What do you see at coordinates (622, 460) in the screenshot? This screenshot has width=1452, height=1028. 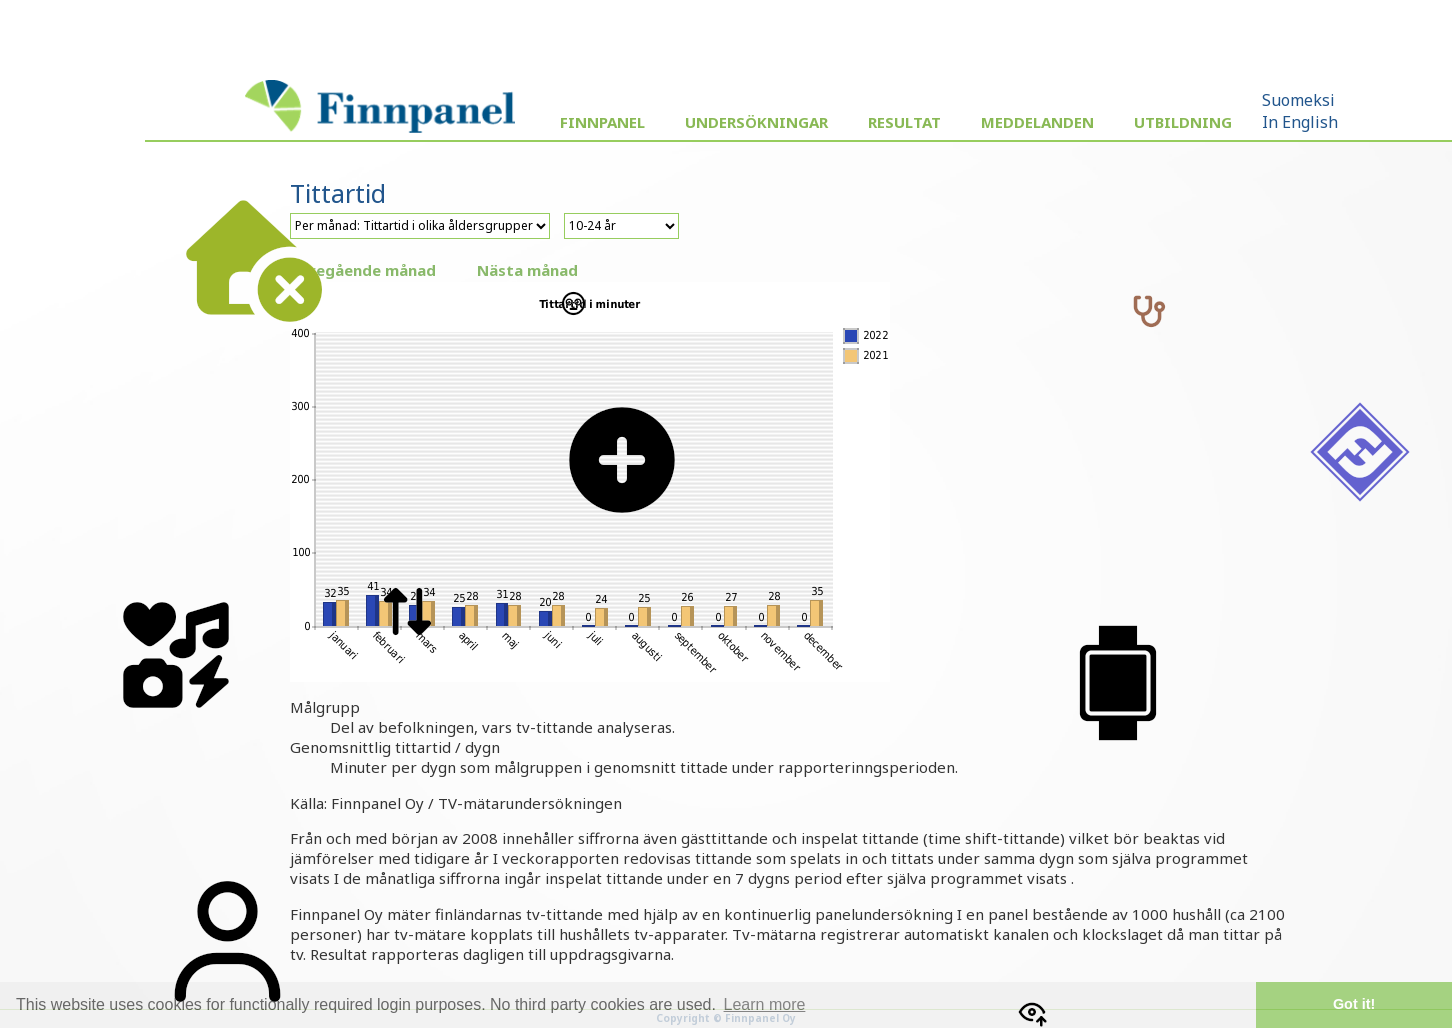 I see `add a new item` at bounding box center [622, 460].